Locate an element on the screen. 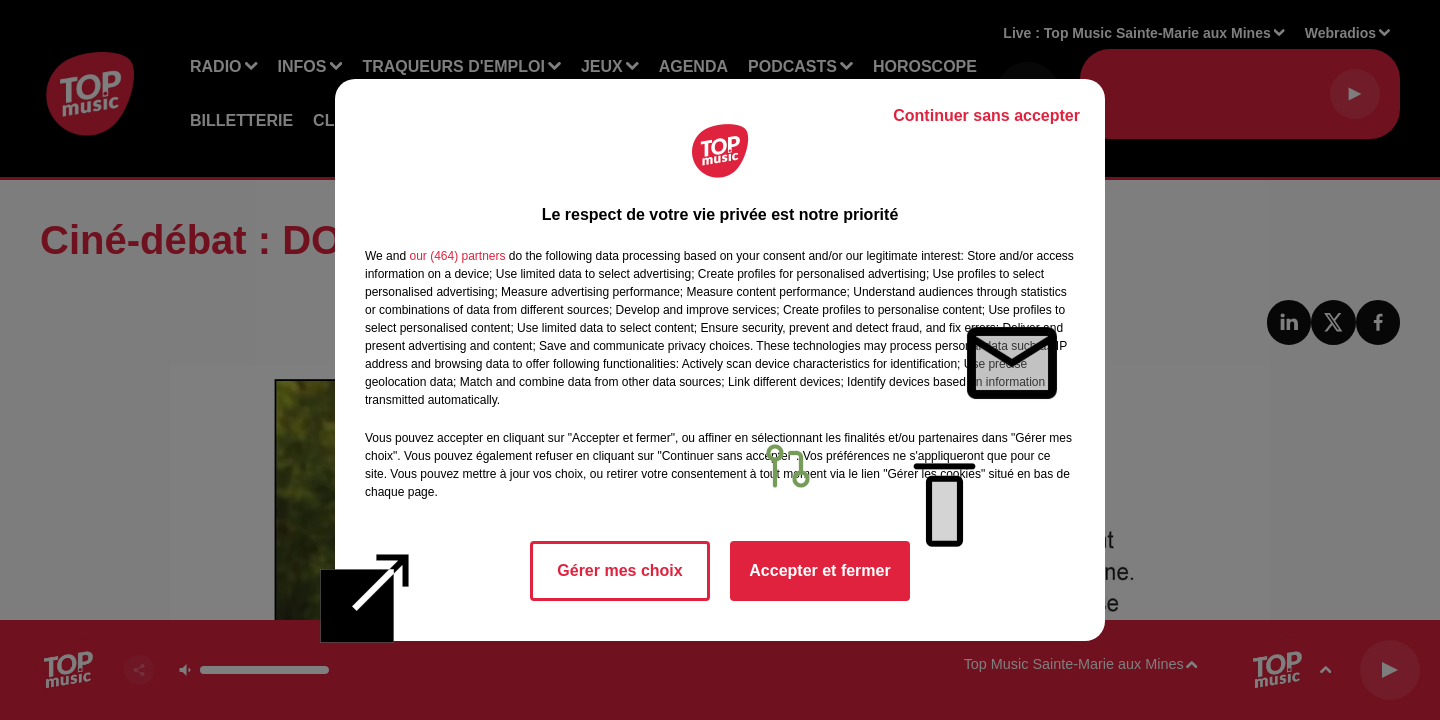 The width and height of the screenshot is (1440, 720). align element to top edge is located at coordinates (944, 503).